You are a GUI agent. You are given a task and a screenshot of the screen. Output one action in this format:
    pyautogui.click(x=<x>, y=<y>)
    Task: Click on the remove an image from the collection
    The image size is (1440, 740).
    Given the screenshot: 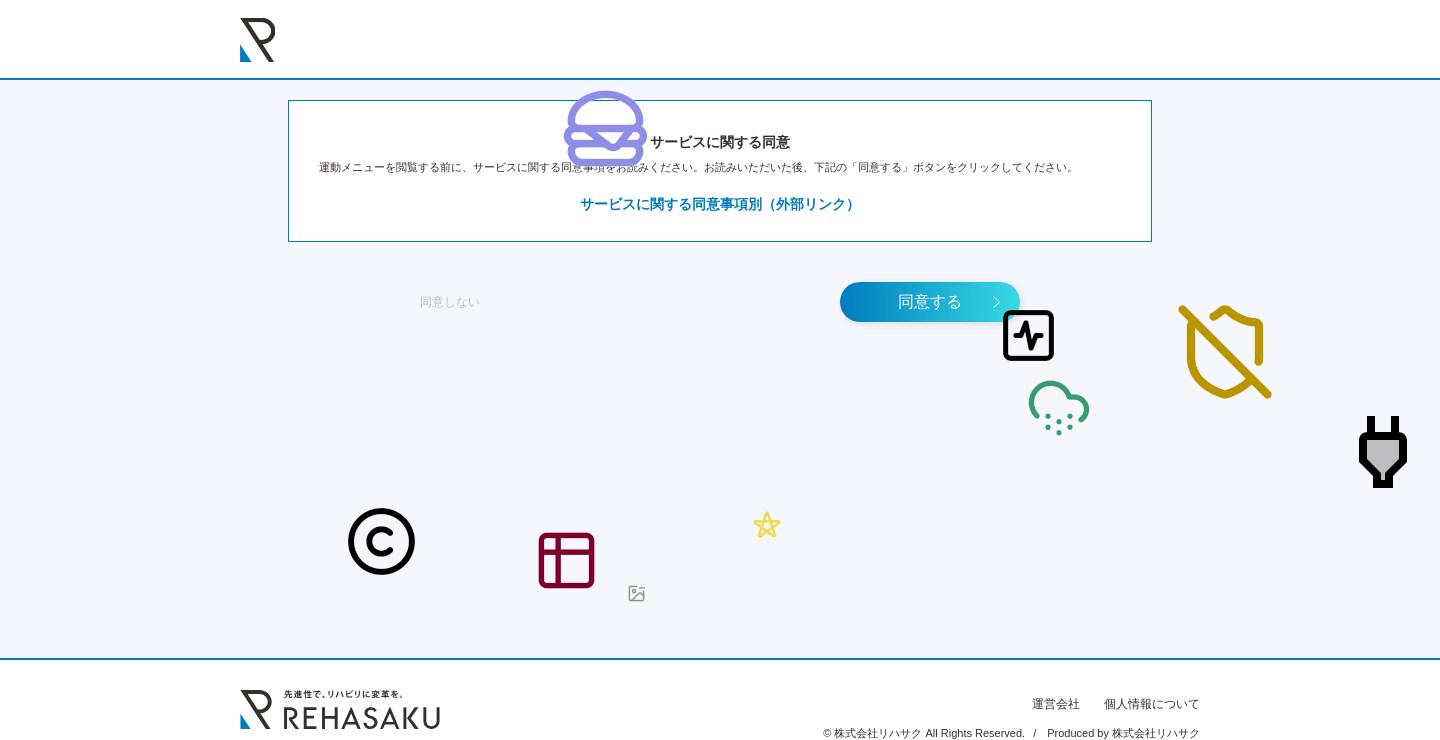 What is the action you would take?
    pyautogui.click(x=636, y=593)
    